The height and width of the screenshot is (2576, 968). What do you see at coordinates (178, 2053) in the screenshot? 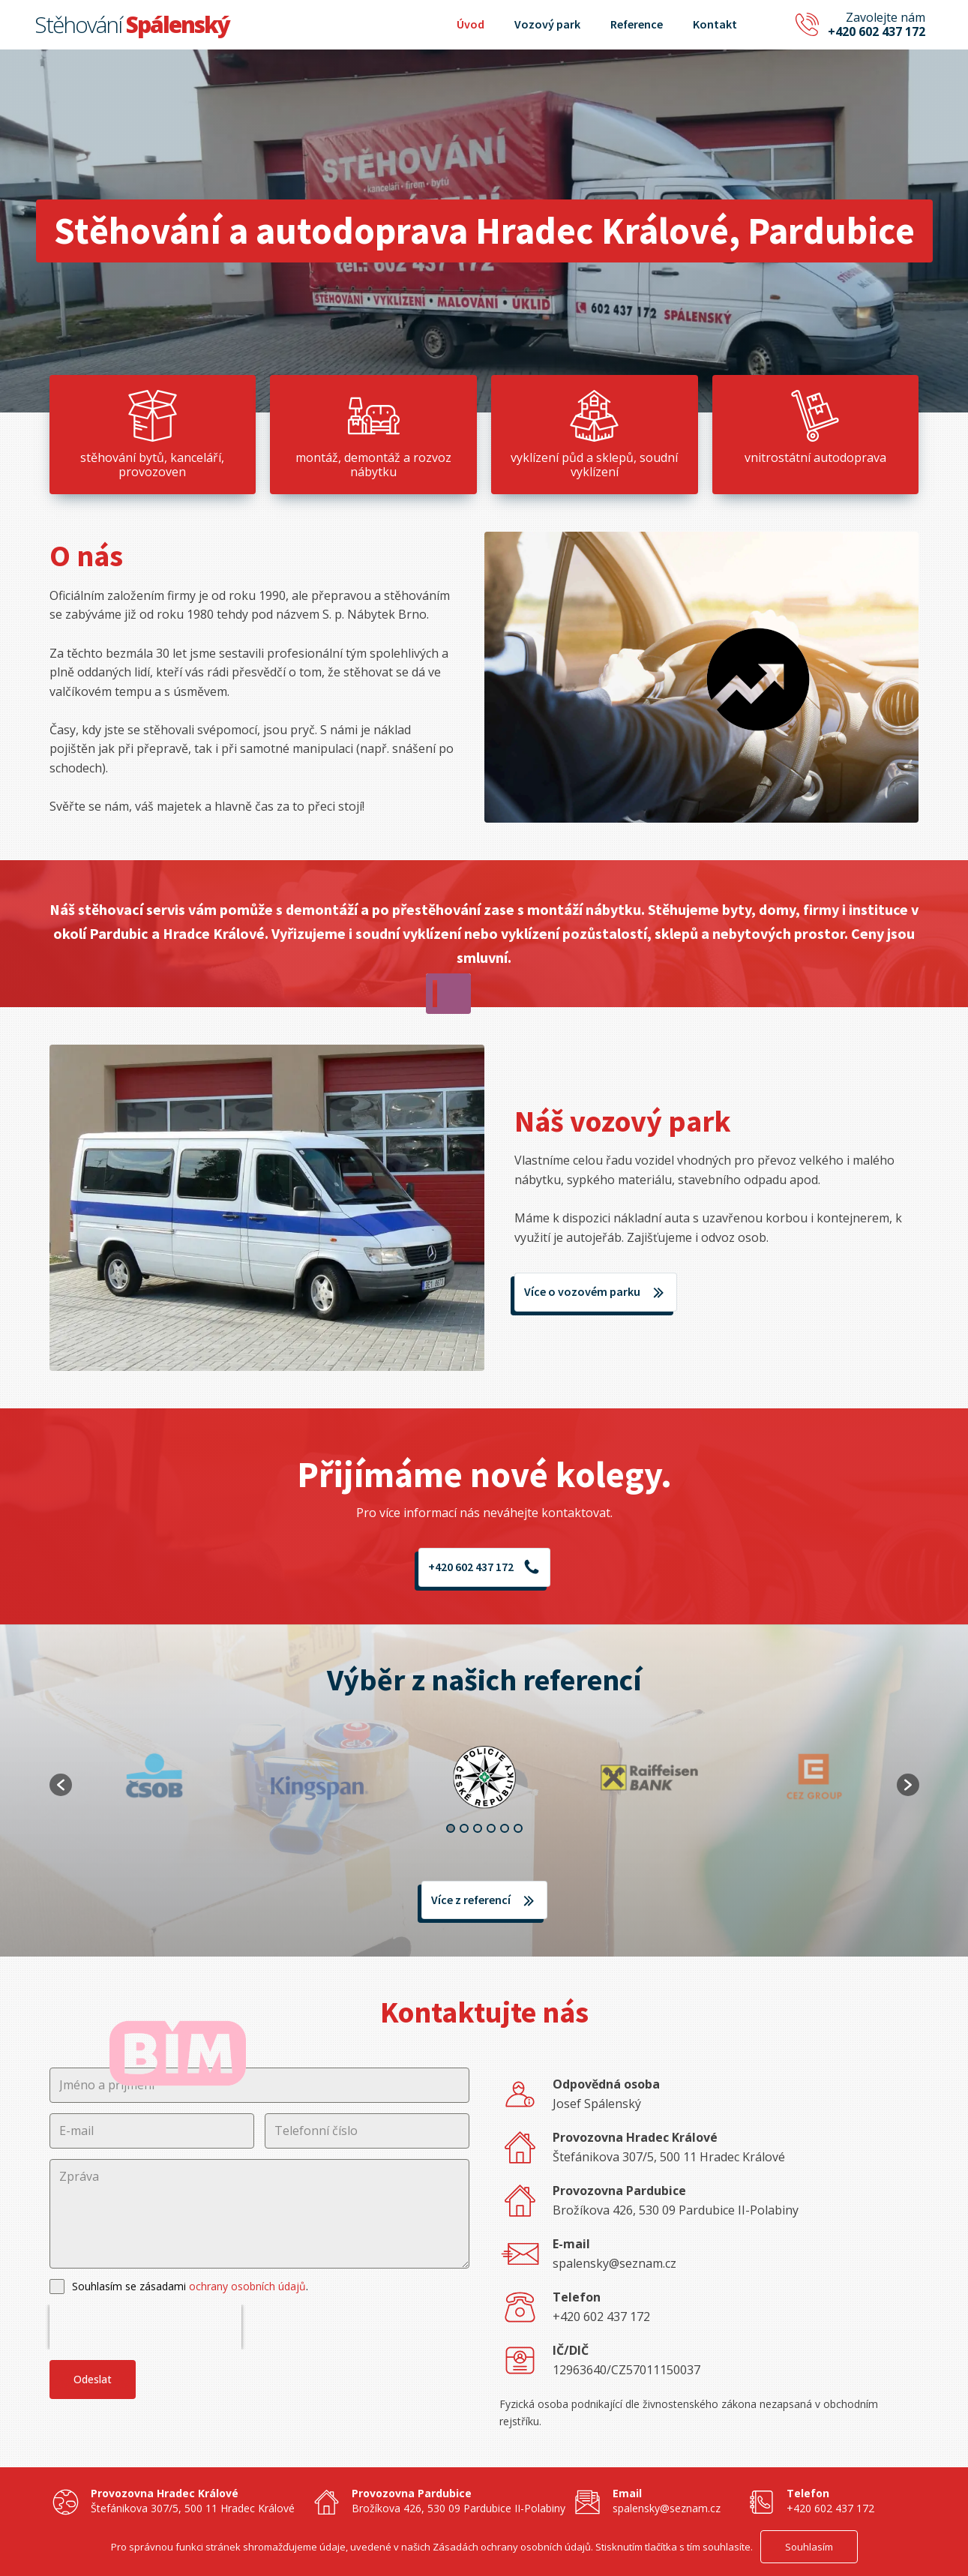
I see `open the BIM store app` at bounding box center [178, 2053].